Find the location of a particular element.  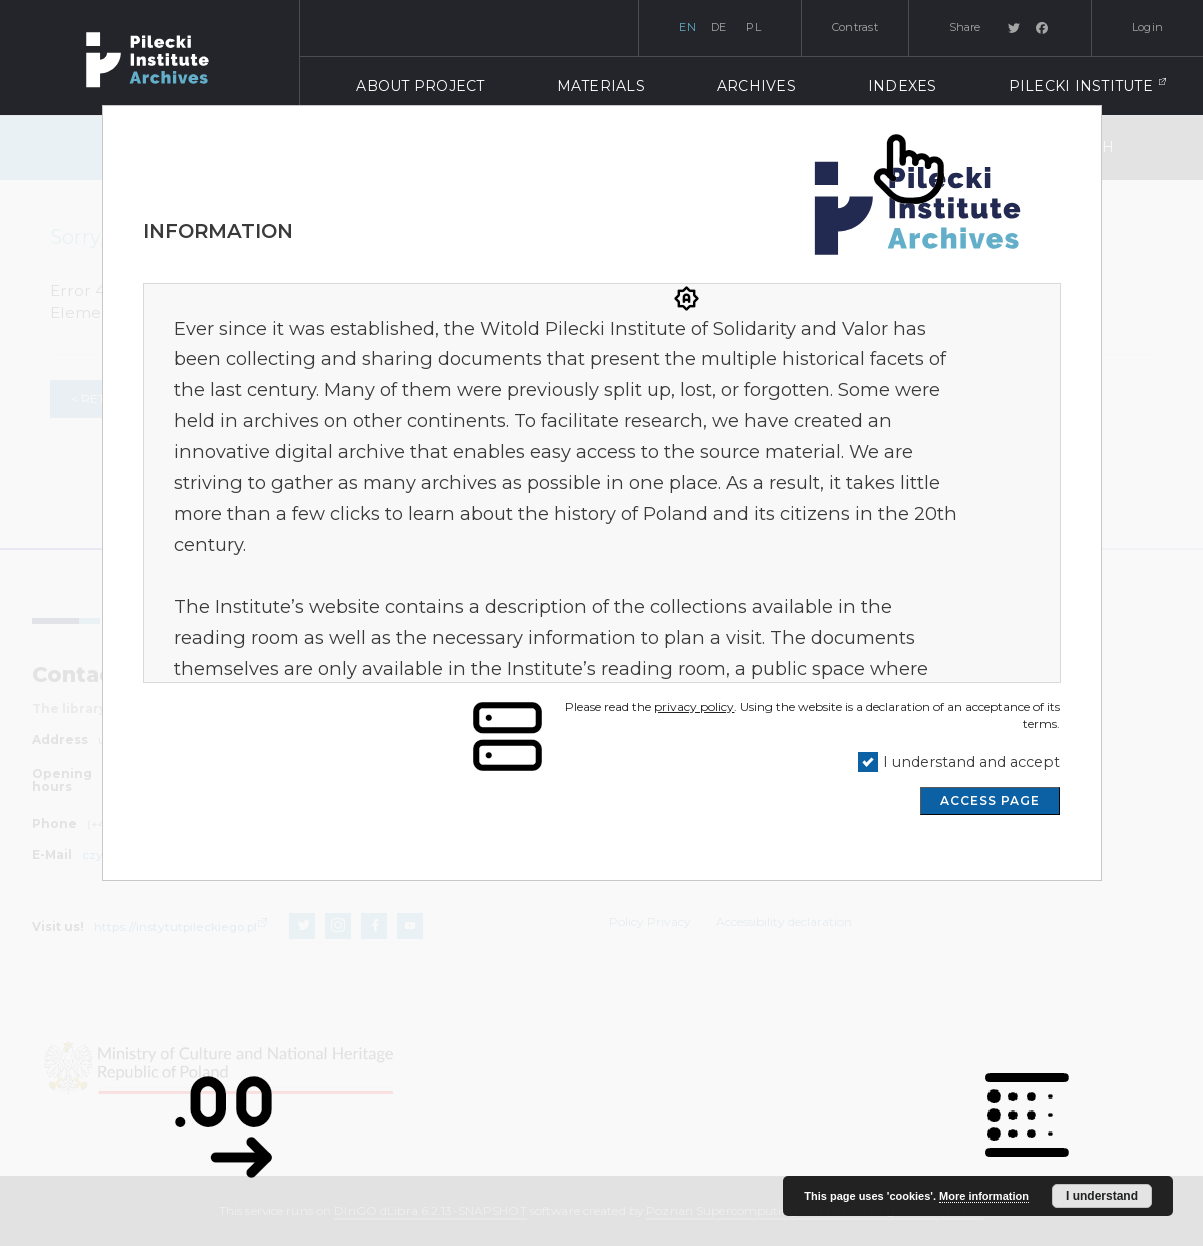

tap or click to select an item is located at coordinates (909, 169).